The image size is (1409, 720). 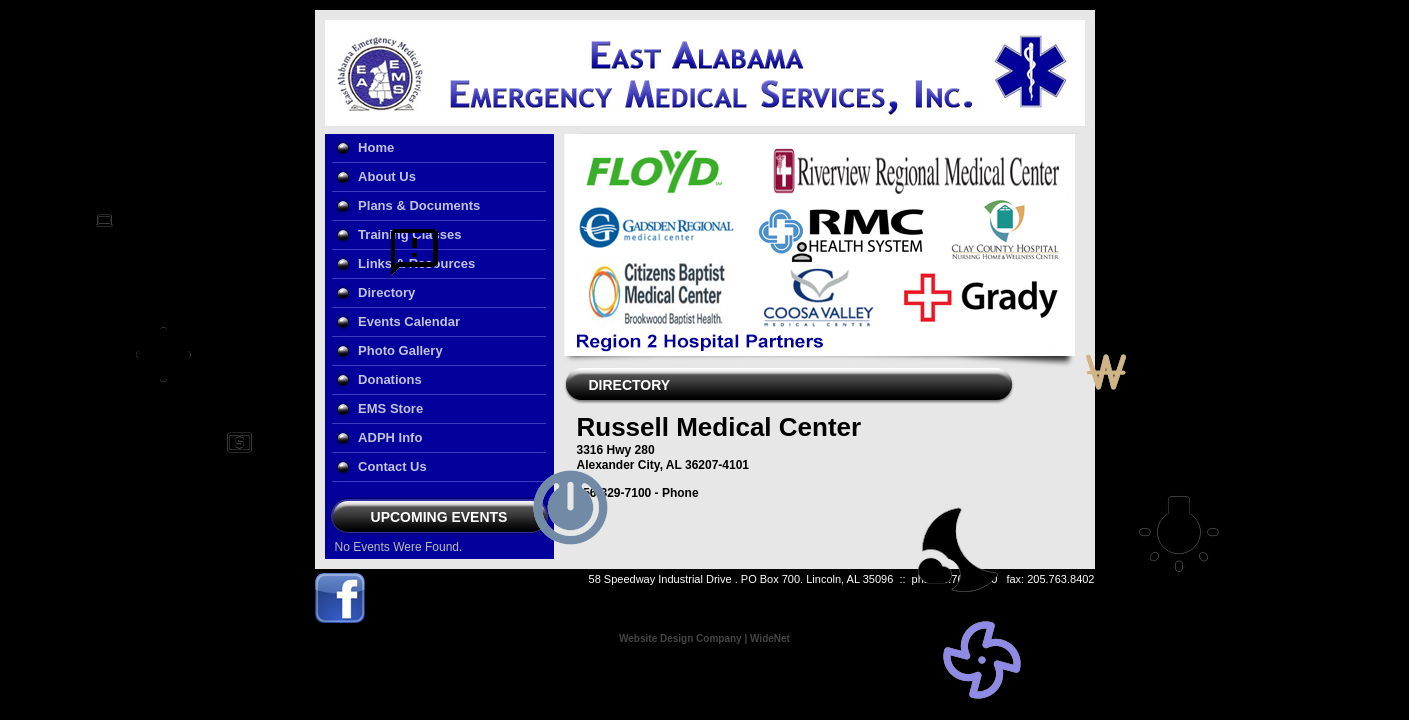 I want to click on submit feedback or report an issue, so click(x=414, y=252).